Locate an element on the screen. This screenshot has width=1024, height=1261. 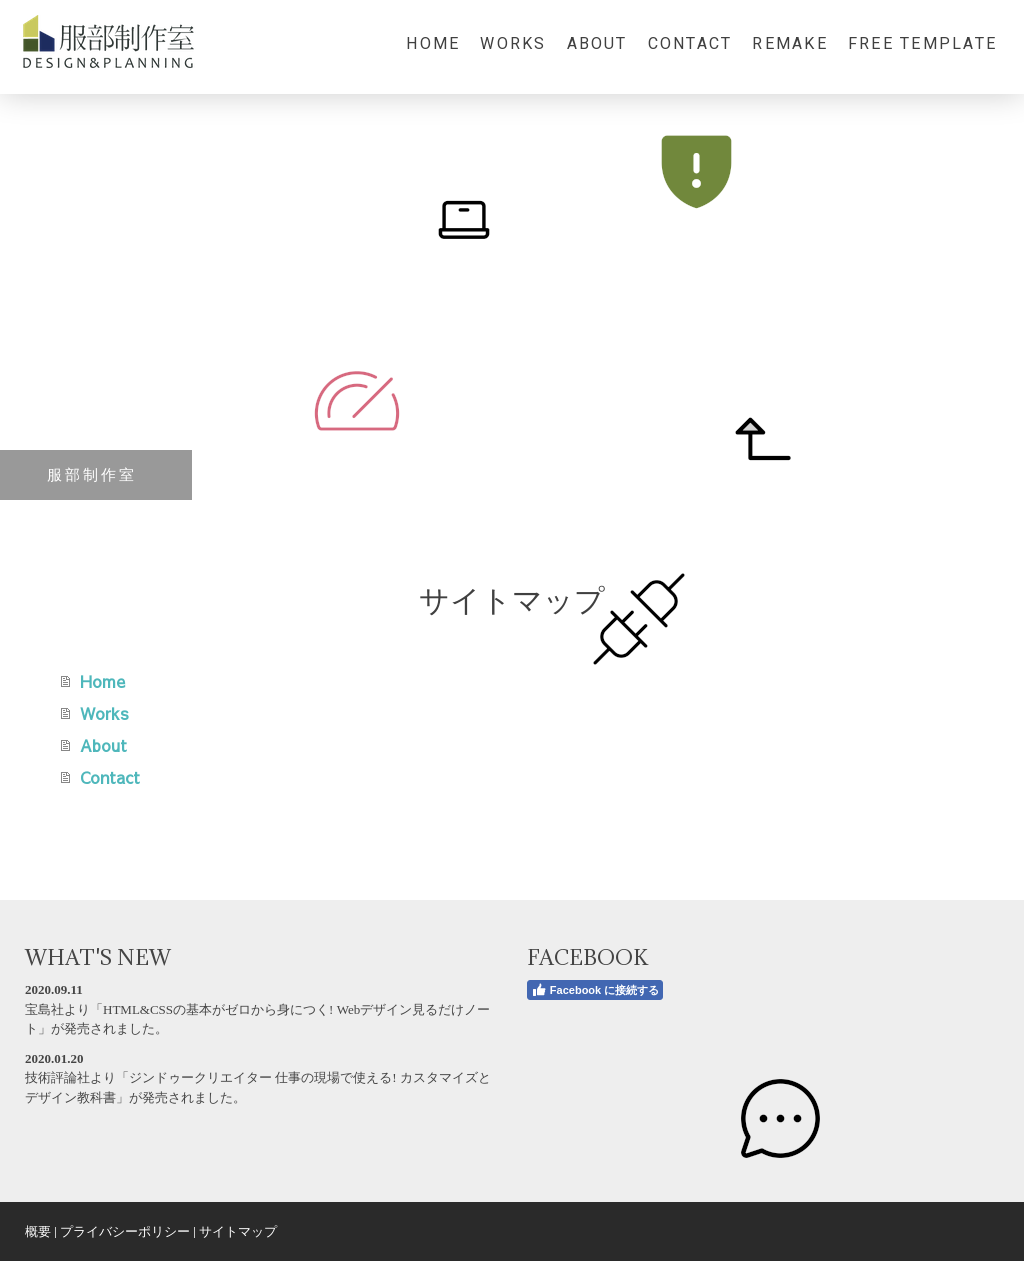
connect or establish a connection between devices is located at coordinates (639, 619).